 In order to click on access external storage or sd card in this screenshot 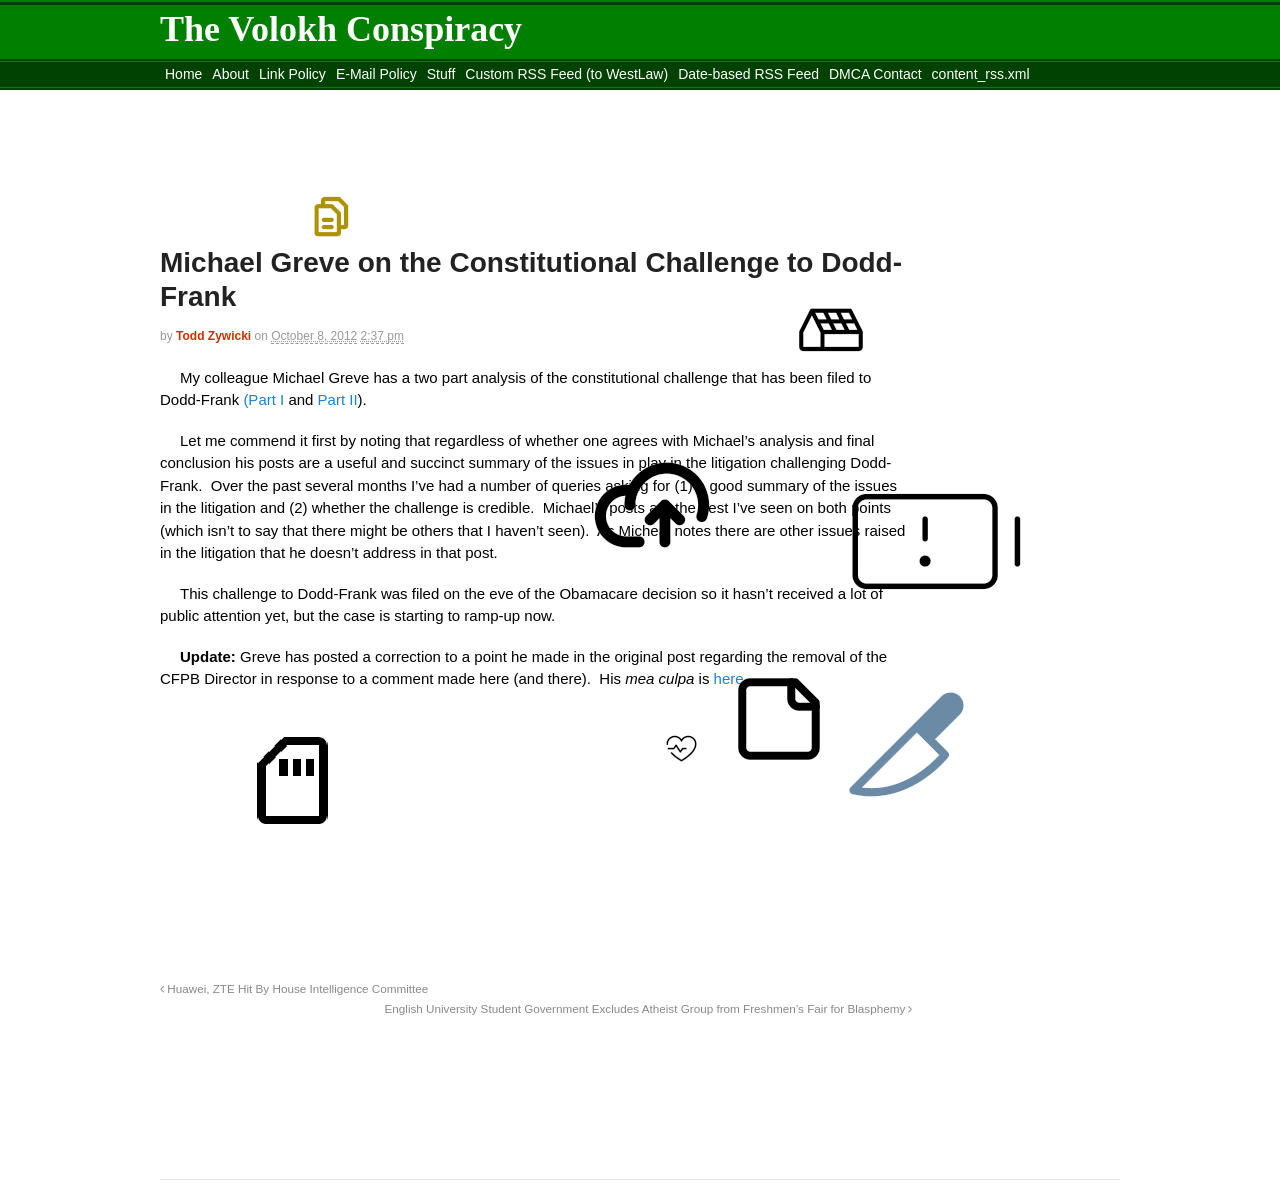, I will do `click(292, 780)`.